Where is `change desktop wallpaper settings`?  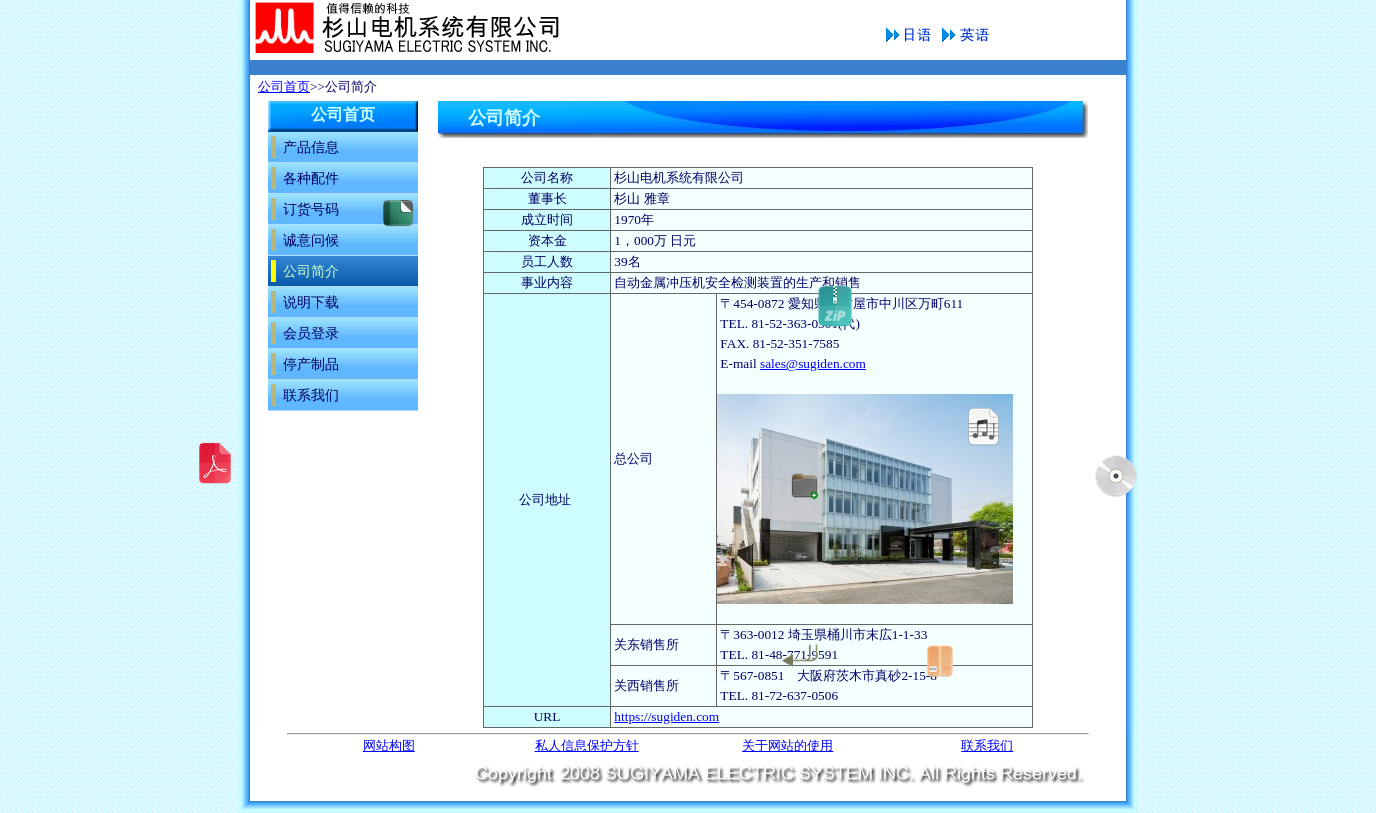
change desktop wallpaper settings is located at coordinates (398, 212).